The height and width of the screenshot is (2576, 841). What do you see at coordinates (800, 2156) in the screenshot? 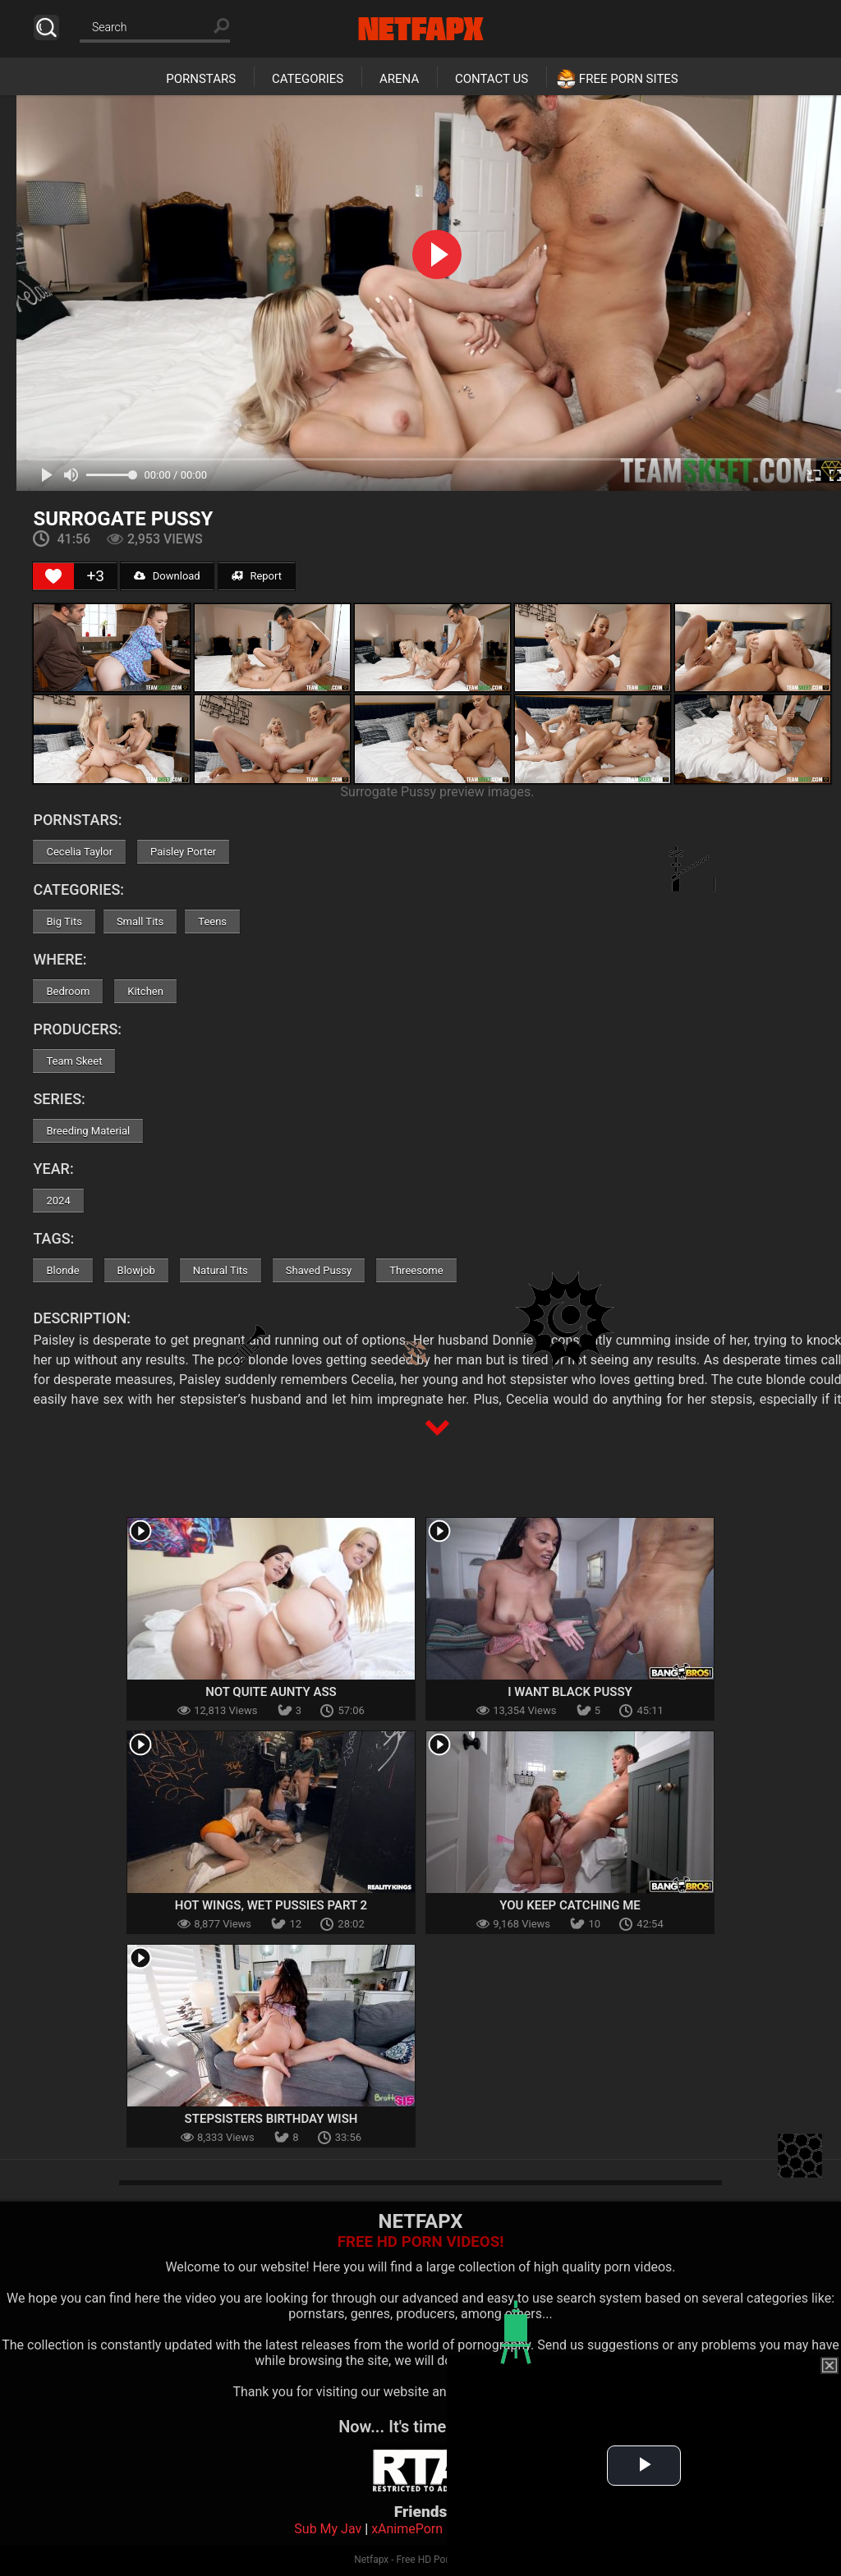
I see `view hexagonal grid or tile map` at bounding box center [800, 2156].